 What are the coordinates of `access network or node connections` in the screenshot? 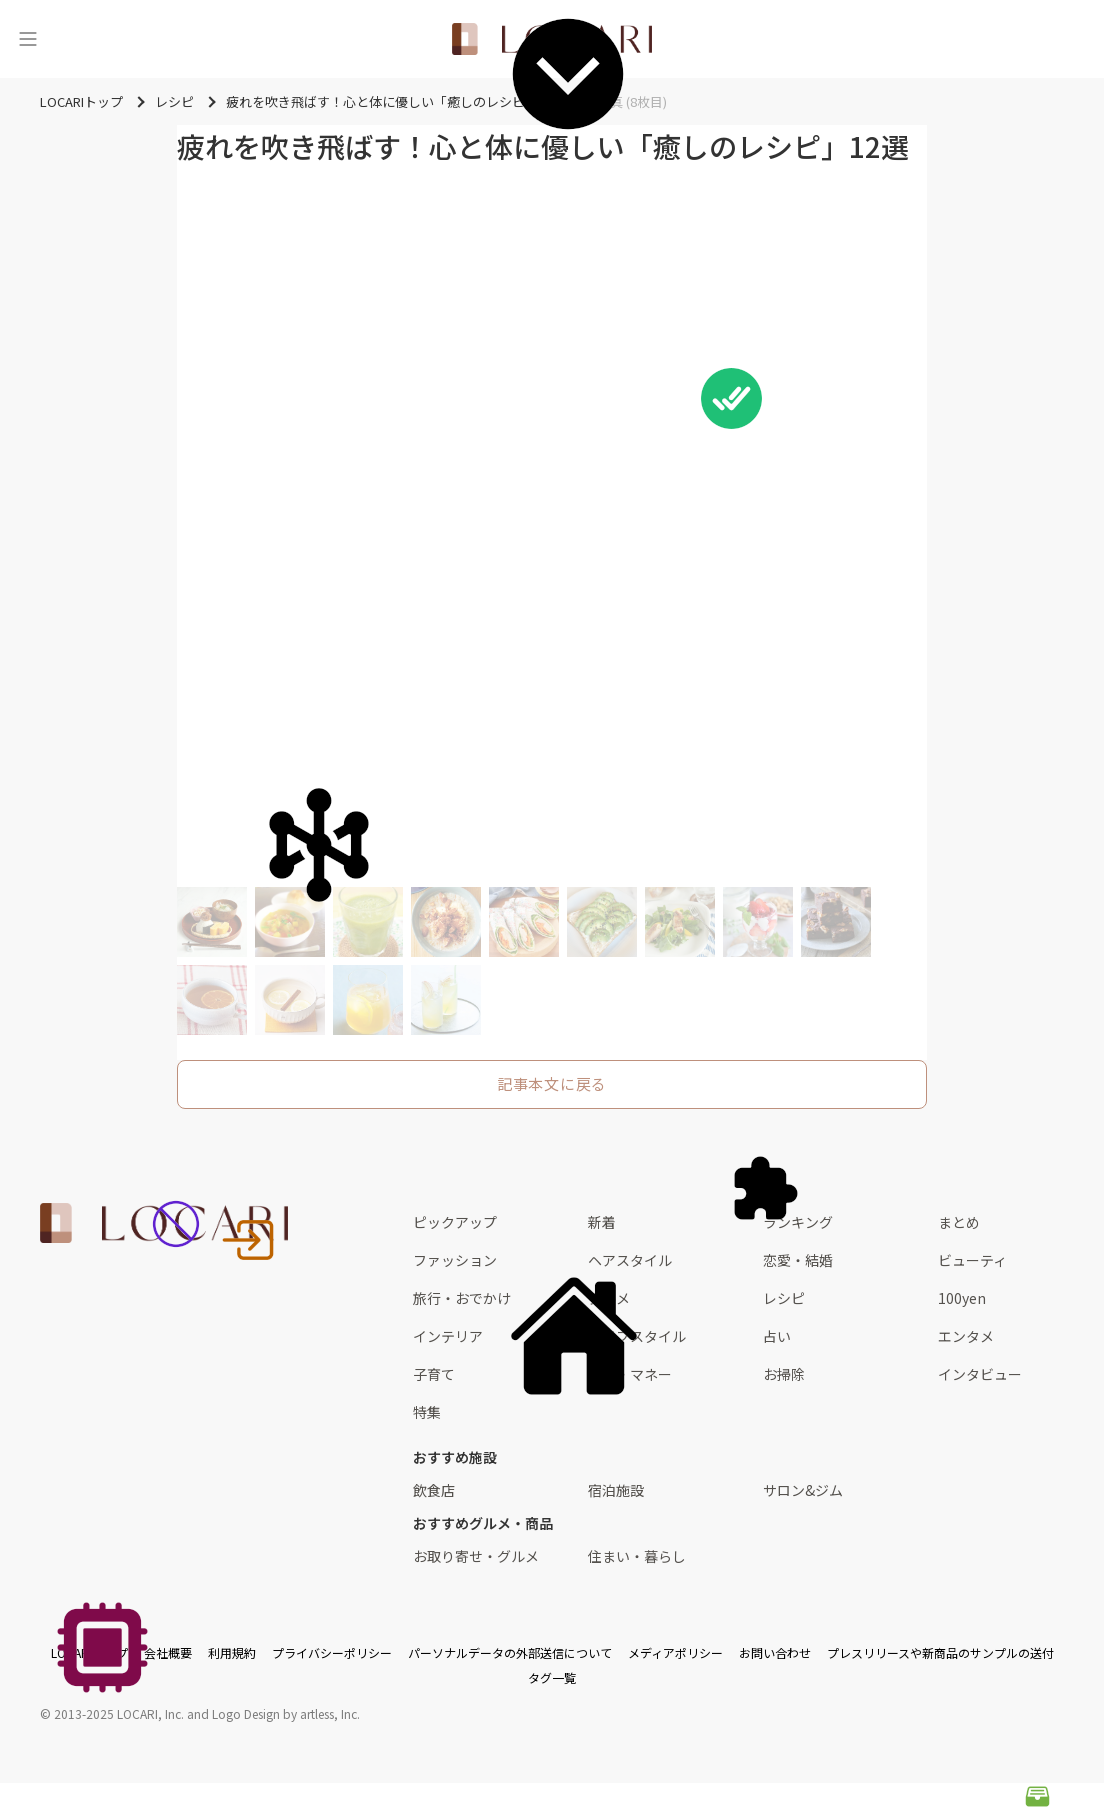 It's located at (319, 845).